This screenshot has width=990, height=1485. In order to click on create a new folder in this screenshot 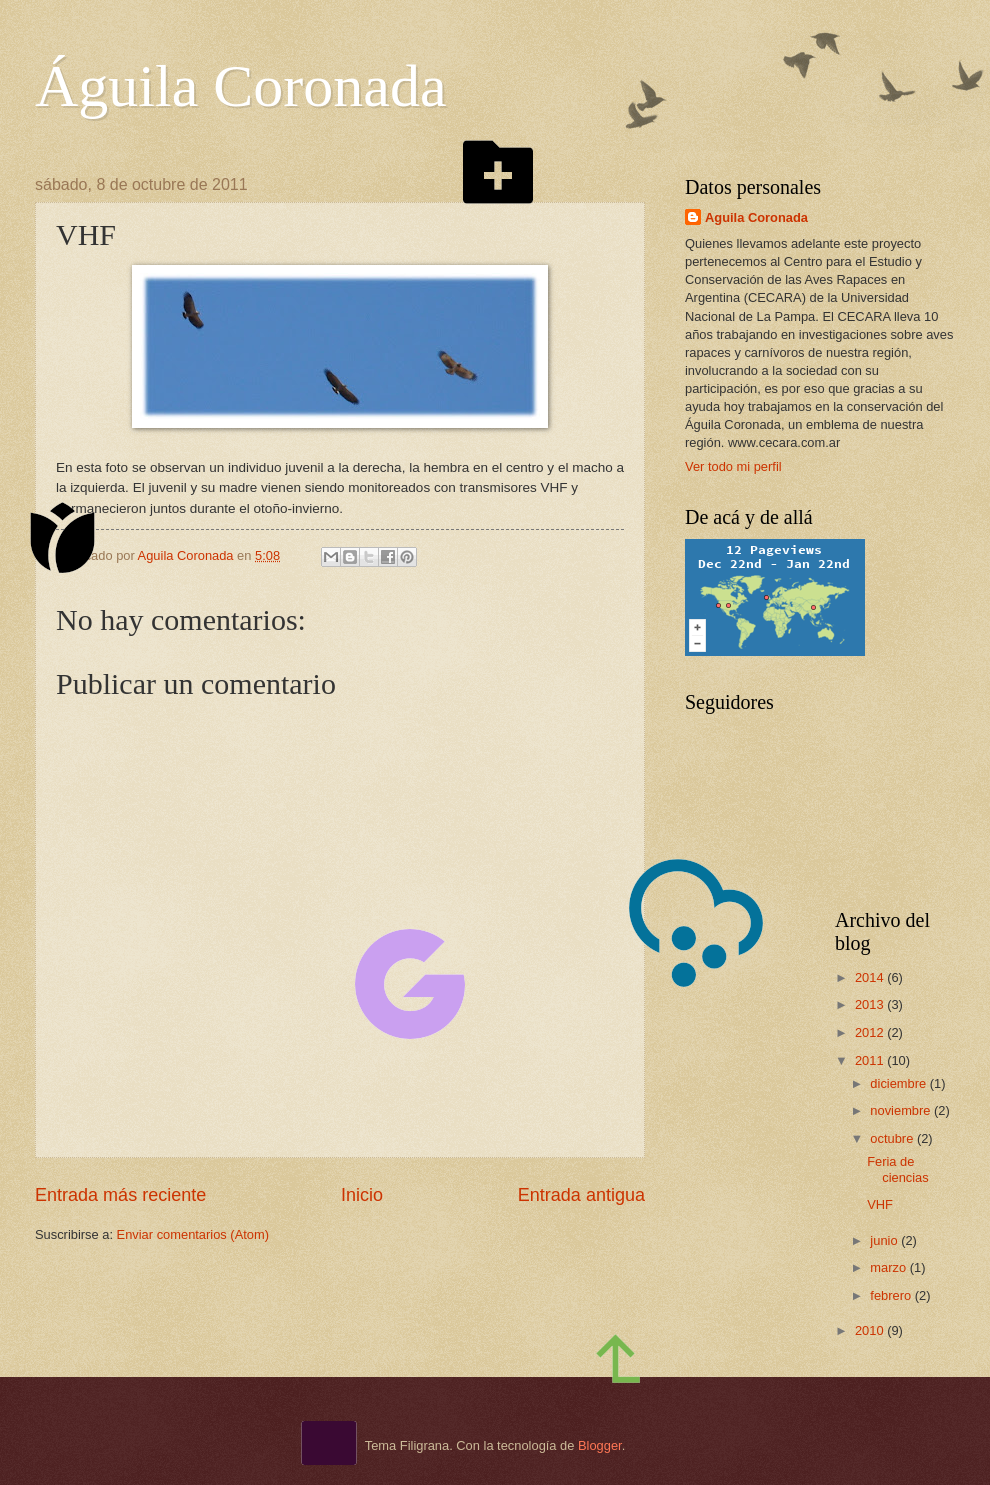, I will do `click(498, 172)`.